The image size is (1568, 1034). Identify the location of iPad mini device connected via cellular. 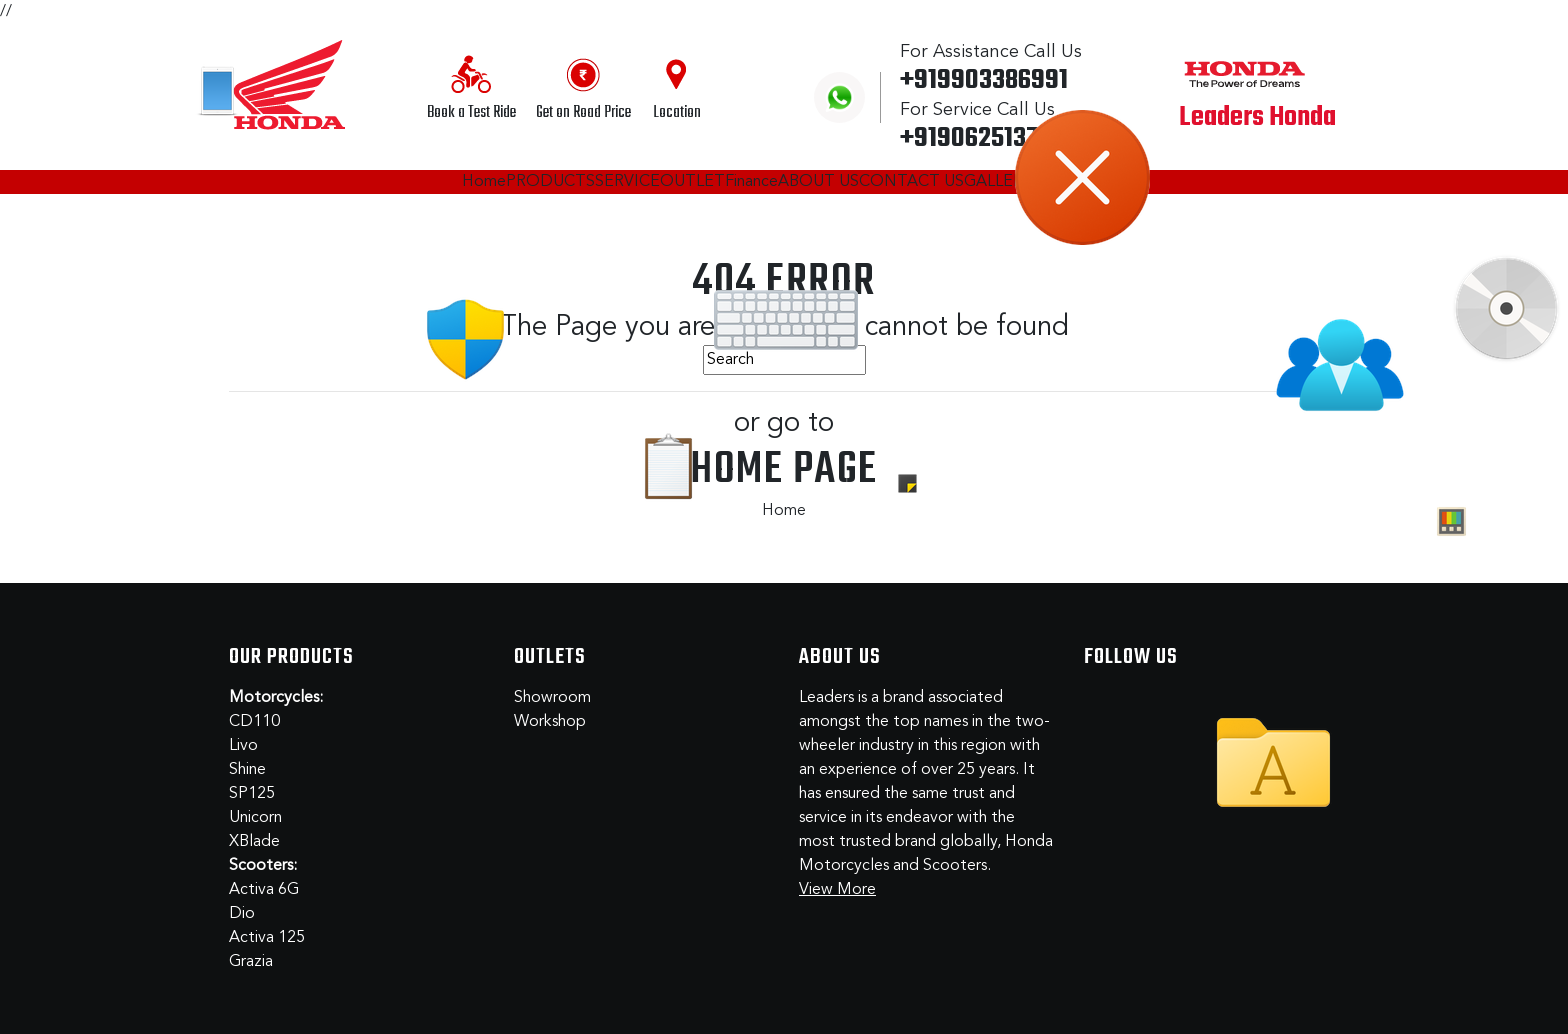
(217, 86).